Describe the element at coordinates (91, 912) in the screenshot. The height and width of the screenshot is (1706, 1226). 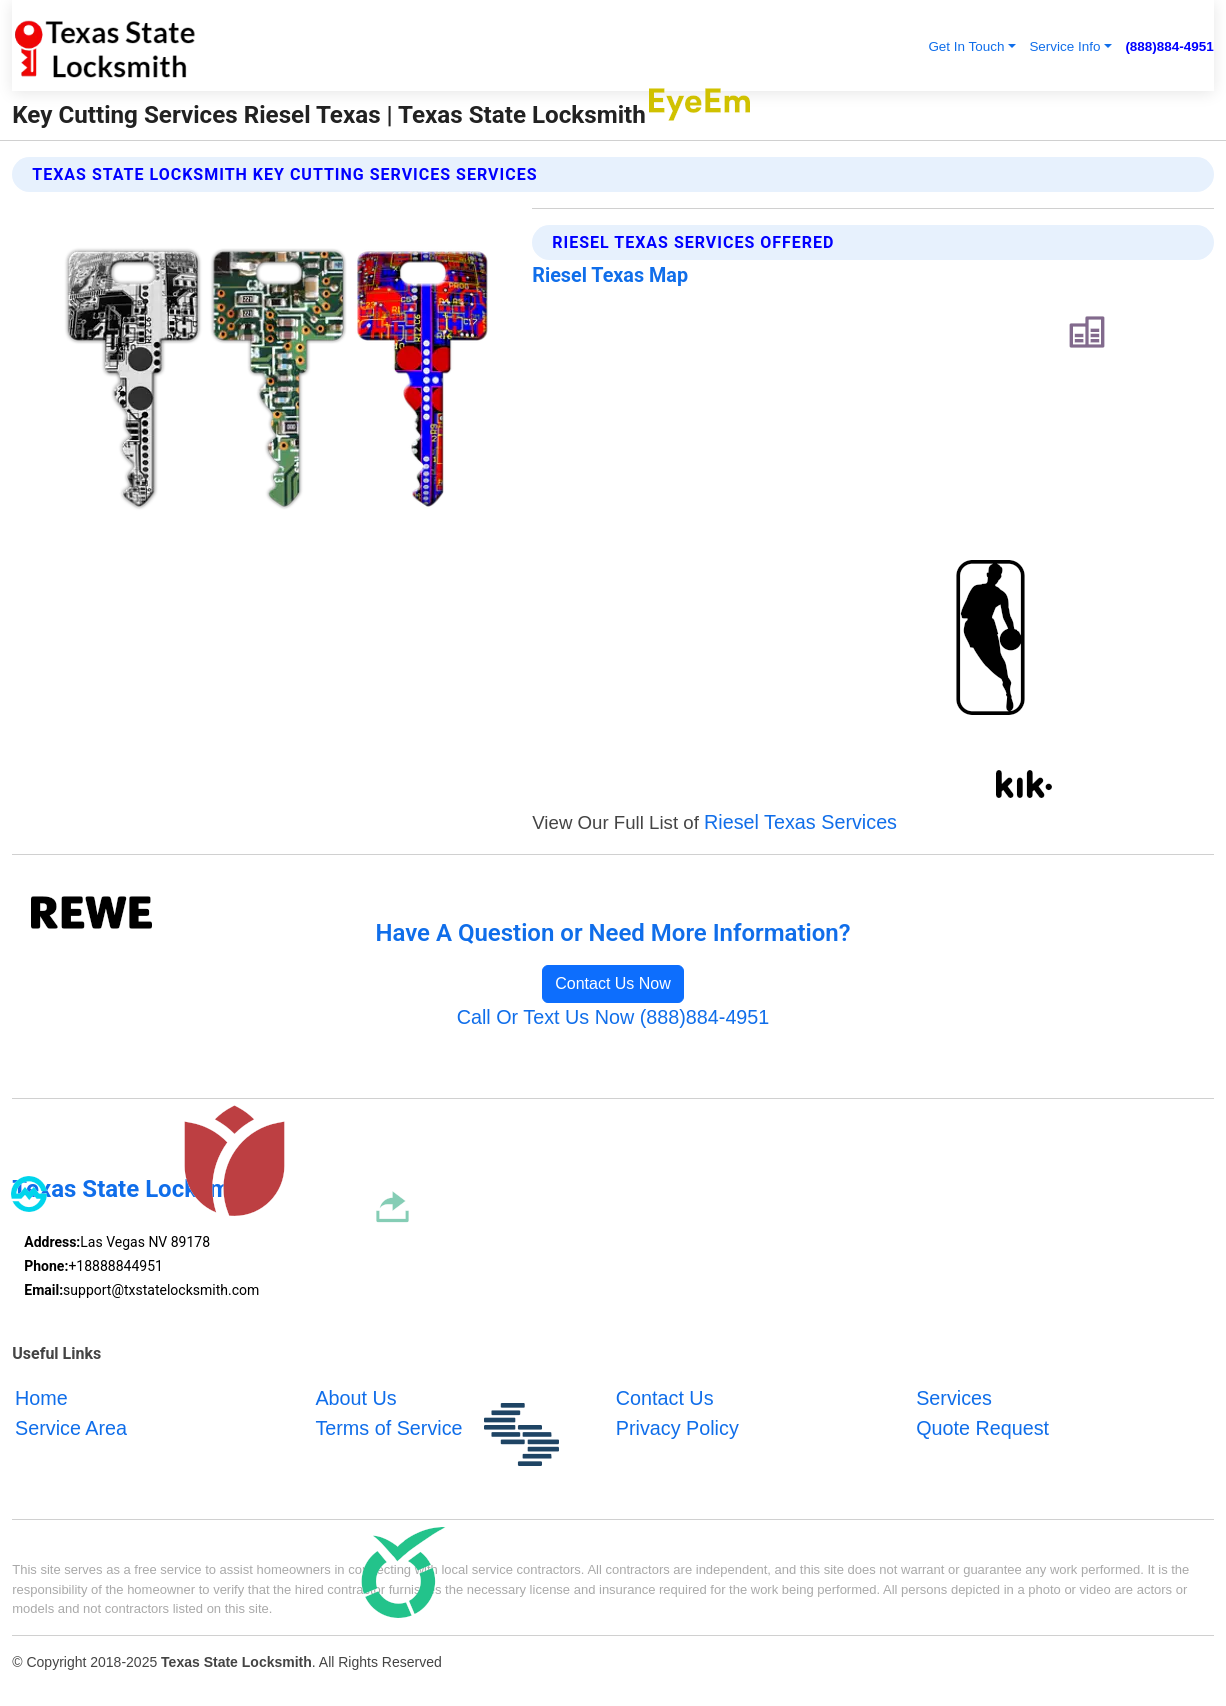
I see `open the REWE grocery store app` at that location.